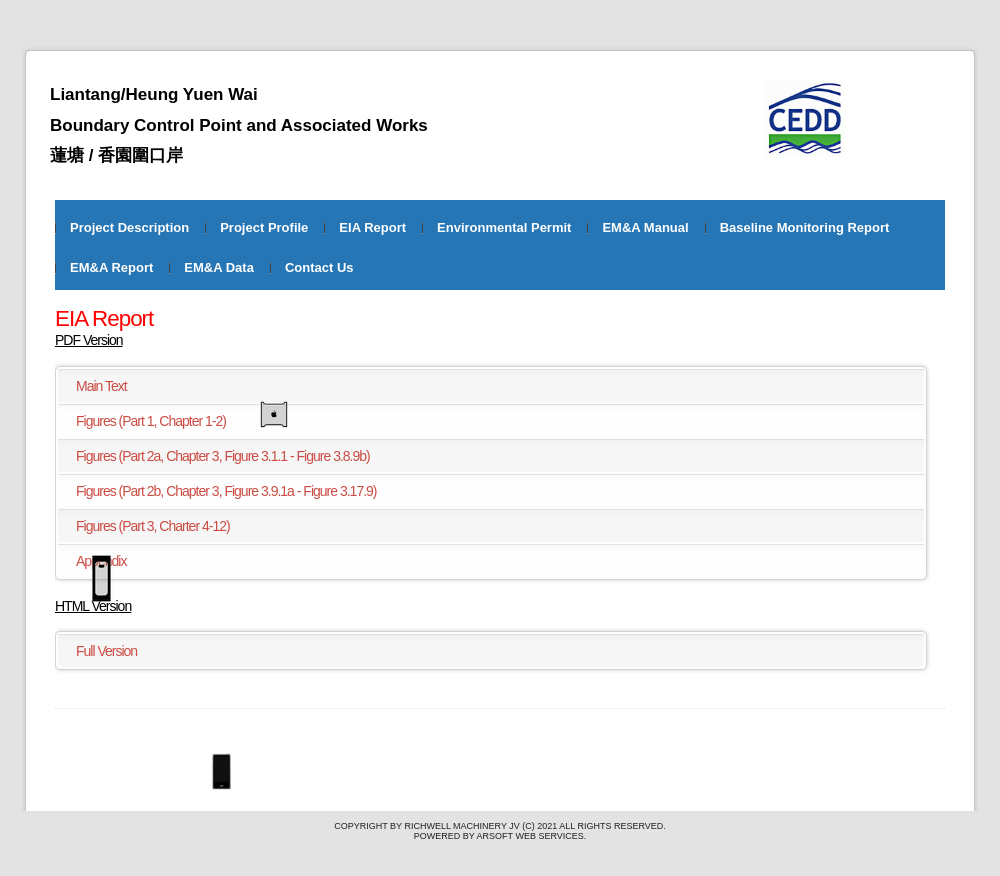  Describe the element at coordinates (274, 414) in the screenshot. I see `navigate to mac pro in finder sidebar` at that location.